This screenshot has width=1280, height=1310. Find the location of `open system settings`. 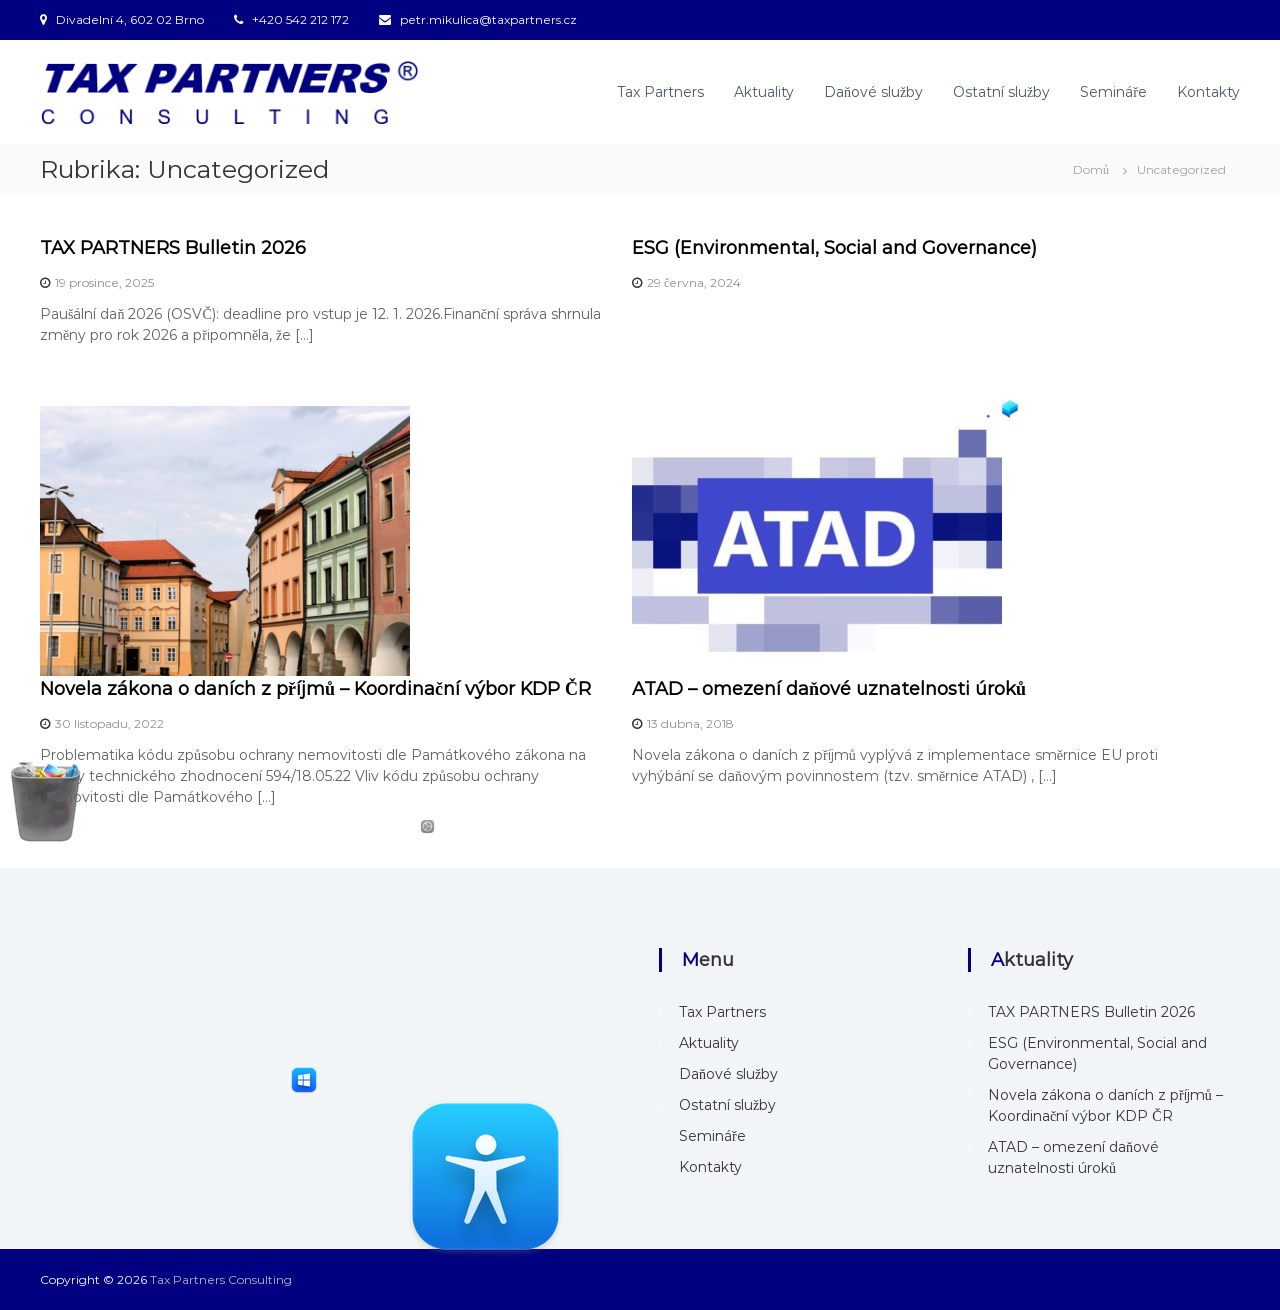

open system settings is located at coordinates (427, 826).